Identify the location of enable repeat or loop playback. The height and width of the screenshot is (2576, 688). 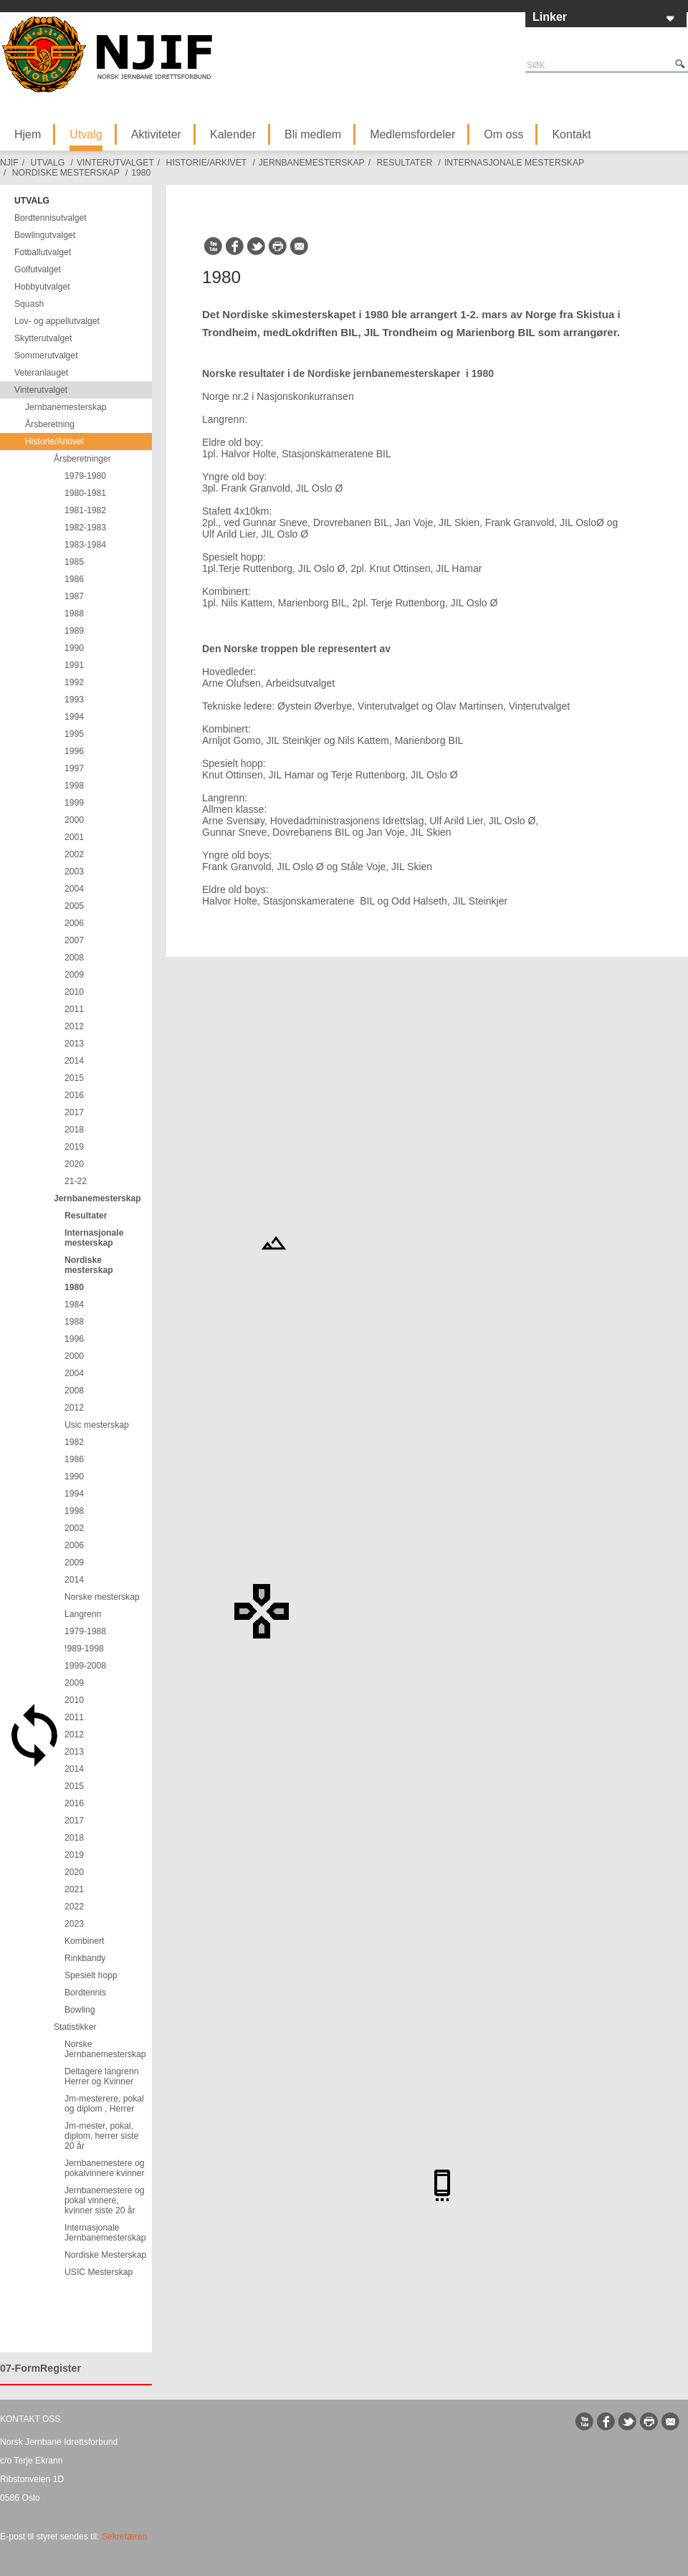
(34, 1735).